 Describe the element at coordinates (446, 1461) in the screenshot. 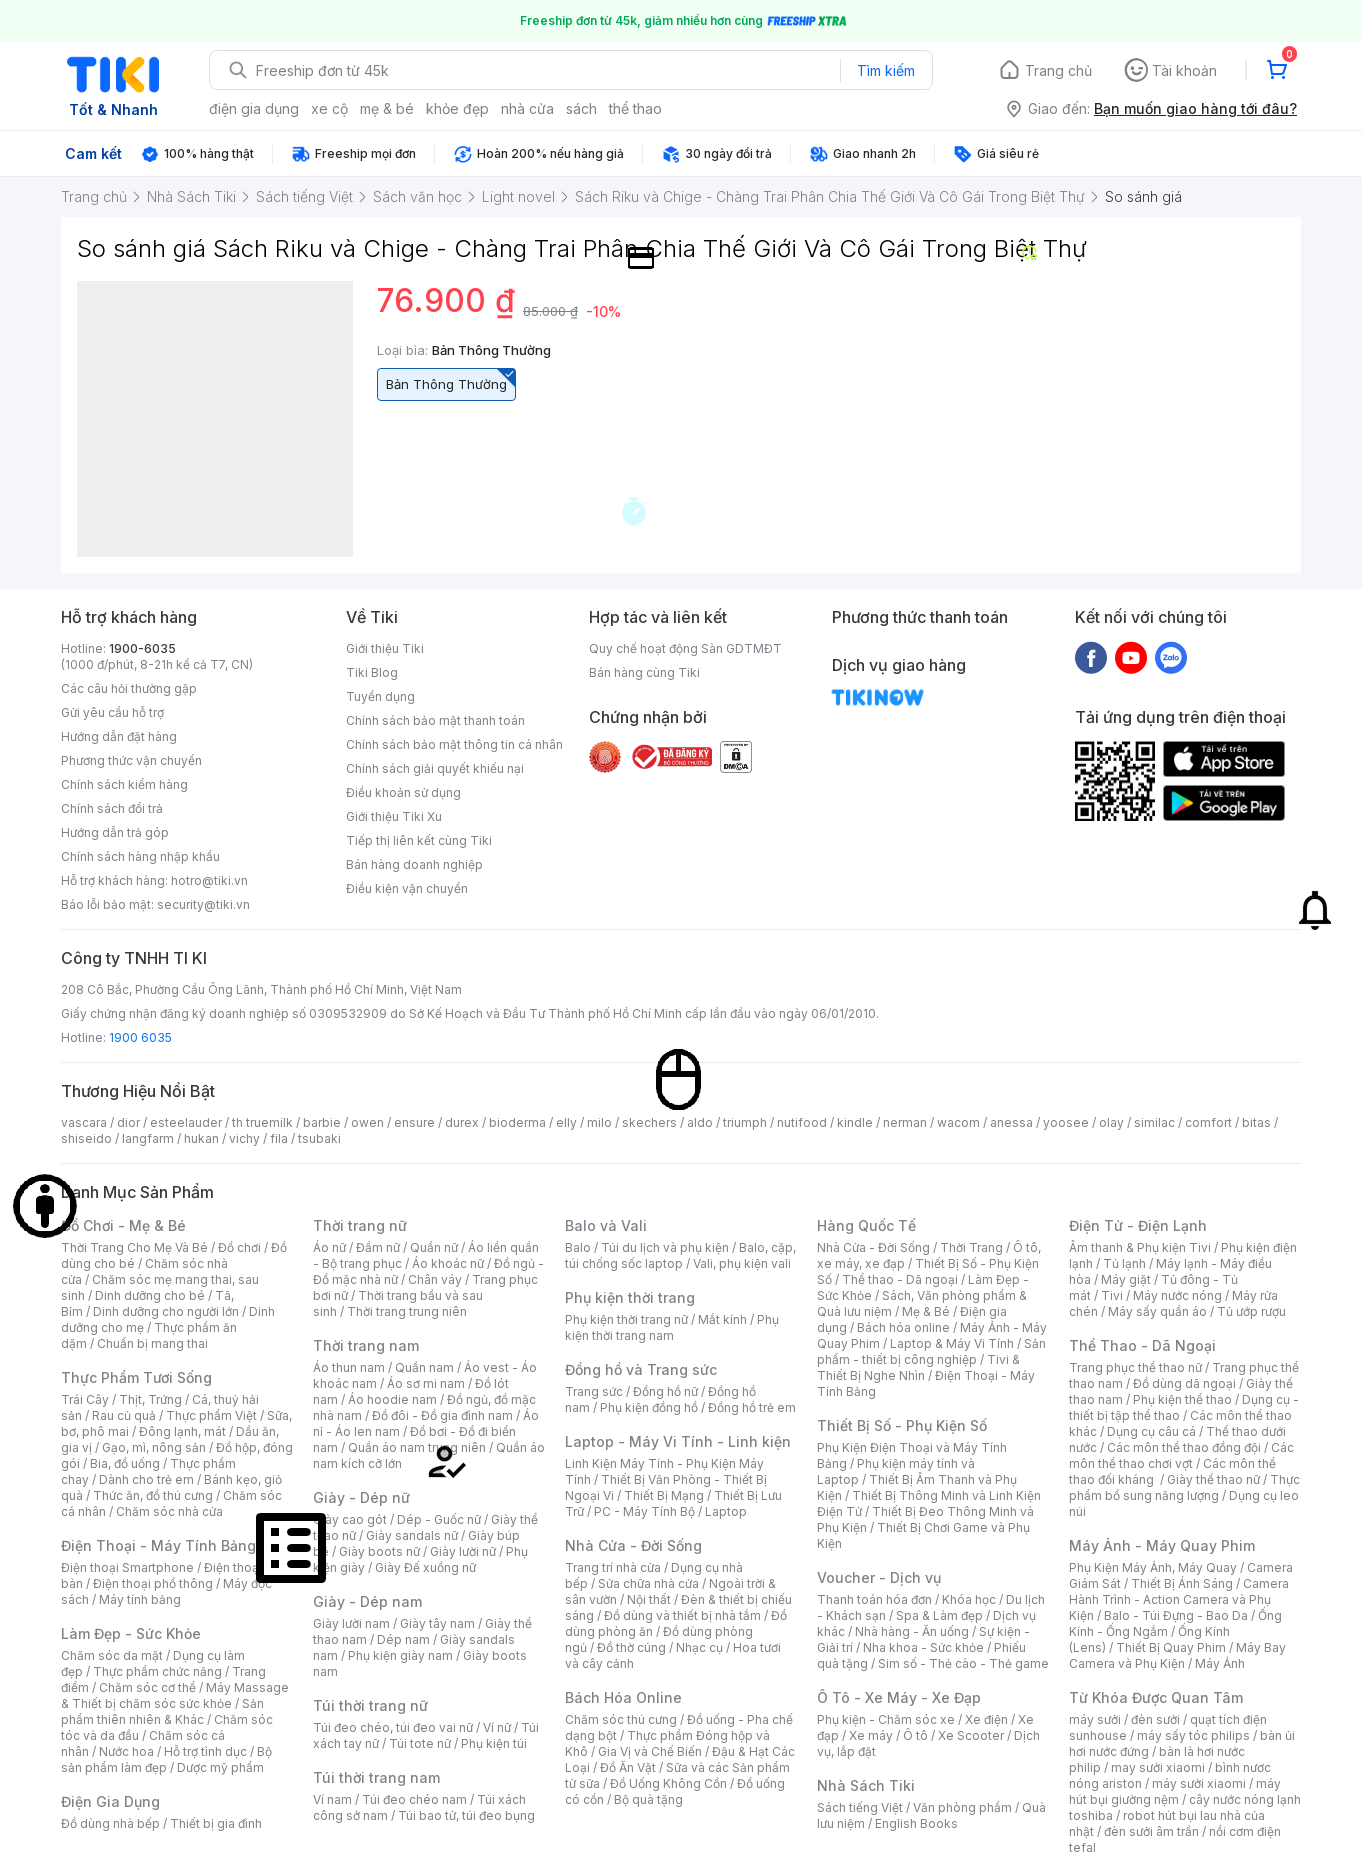

I see `user registration completed successfully` at that location.